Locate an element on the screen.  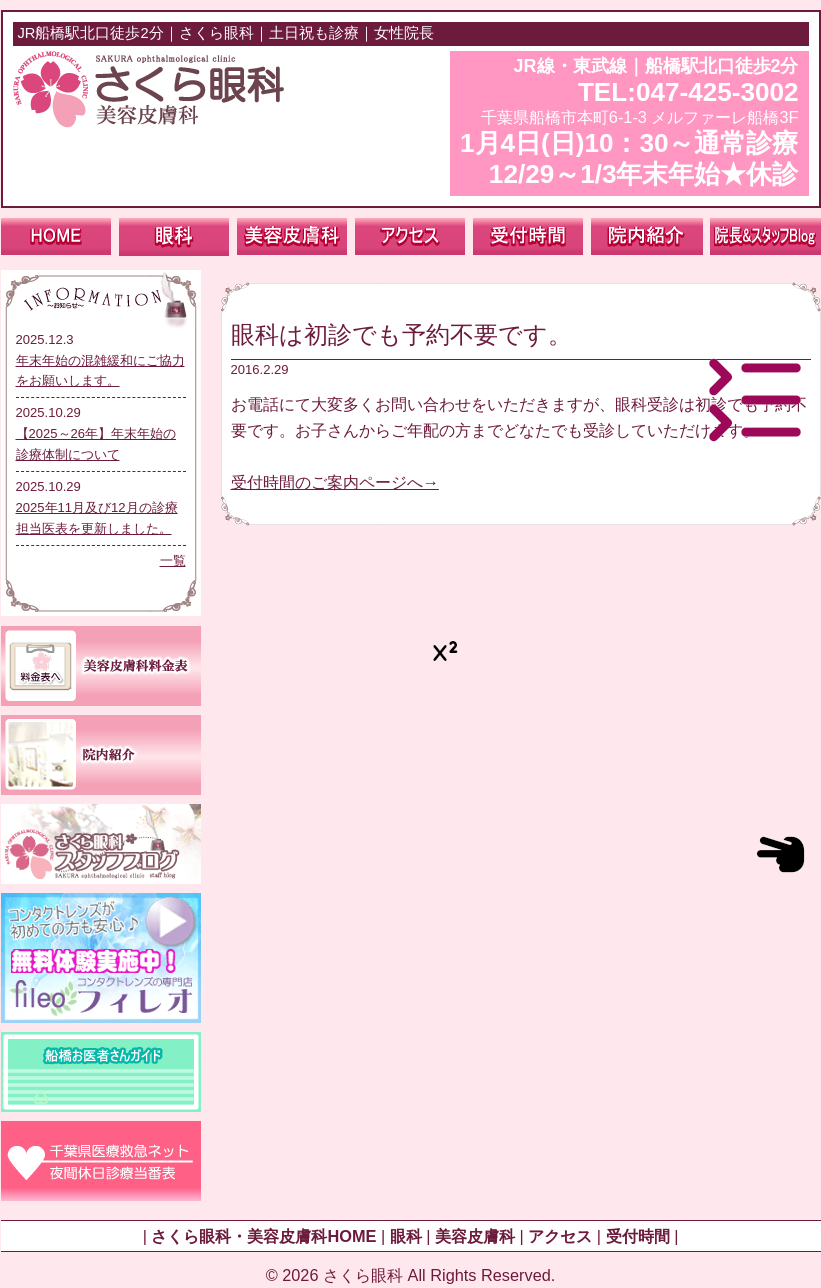
collapse or minimize list items is located at coordinates (755, 400).